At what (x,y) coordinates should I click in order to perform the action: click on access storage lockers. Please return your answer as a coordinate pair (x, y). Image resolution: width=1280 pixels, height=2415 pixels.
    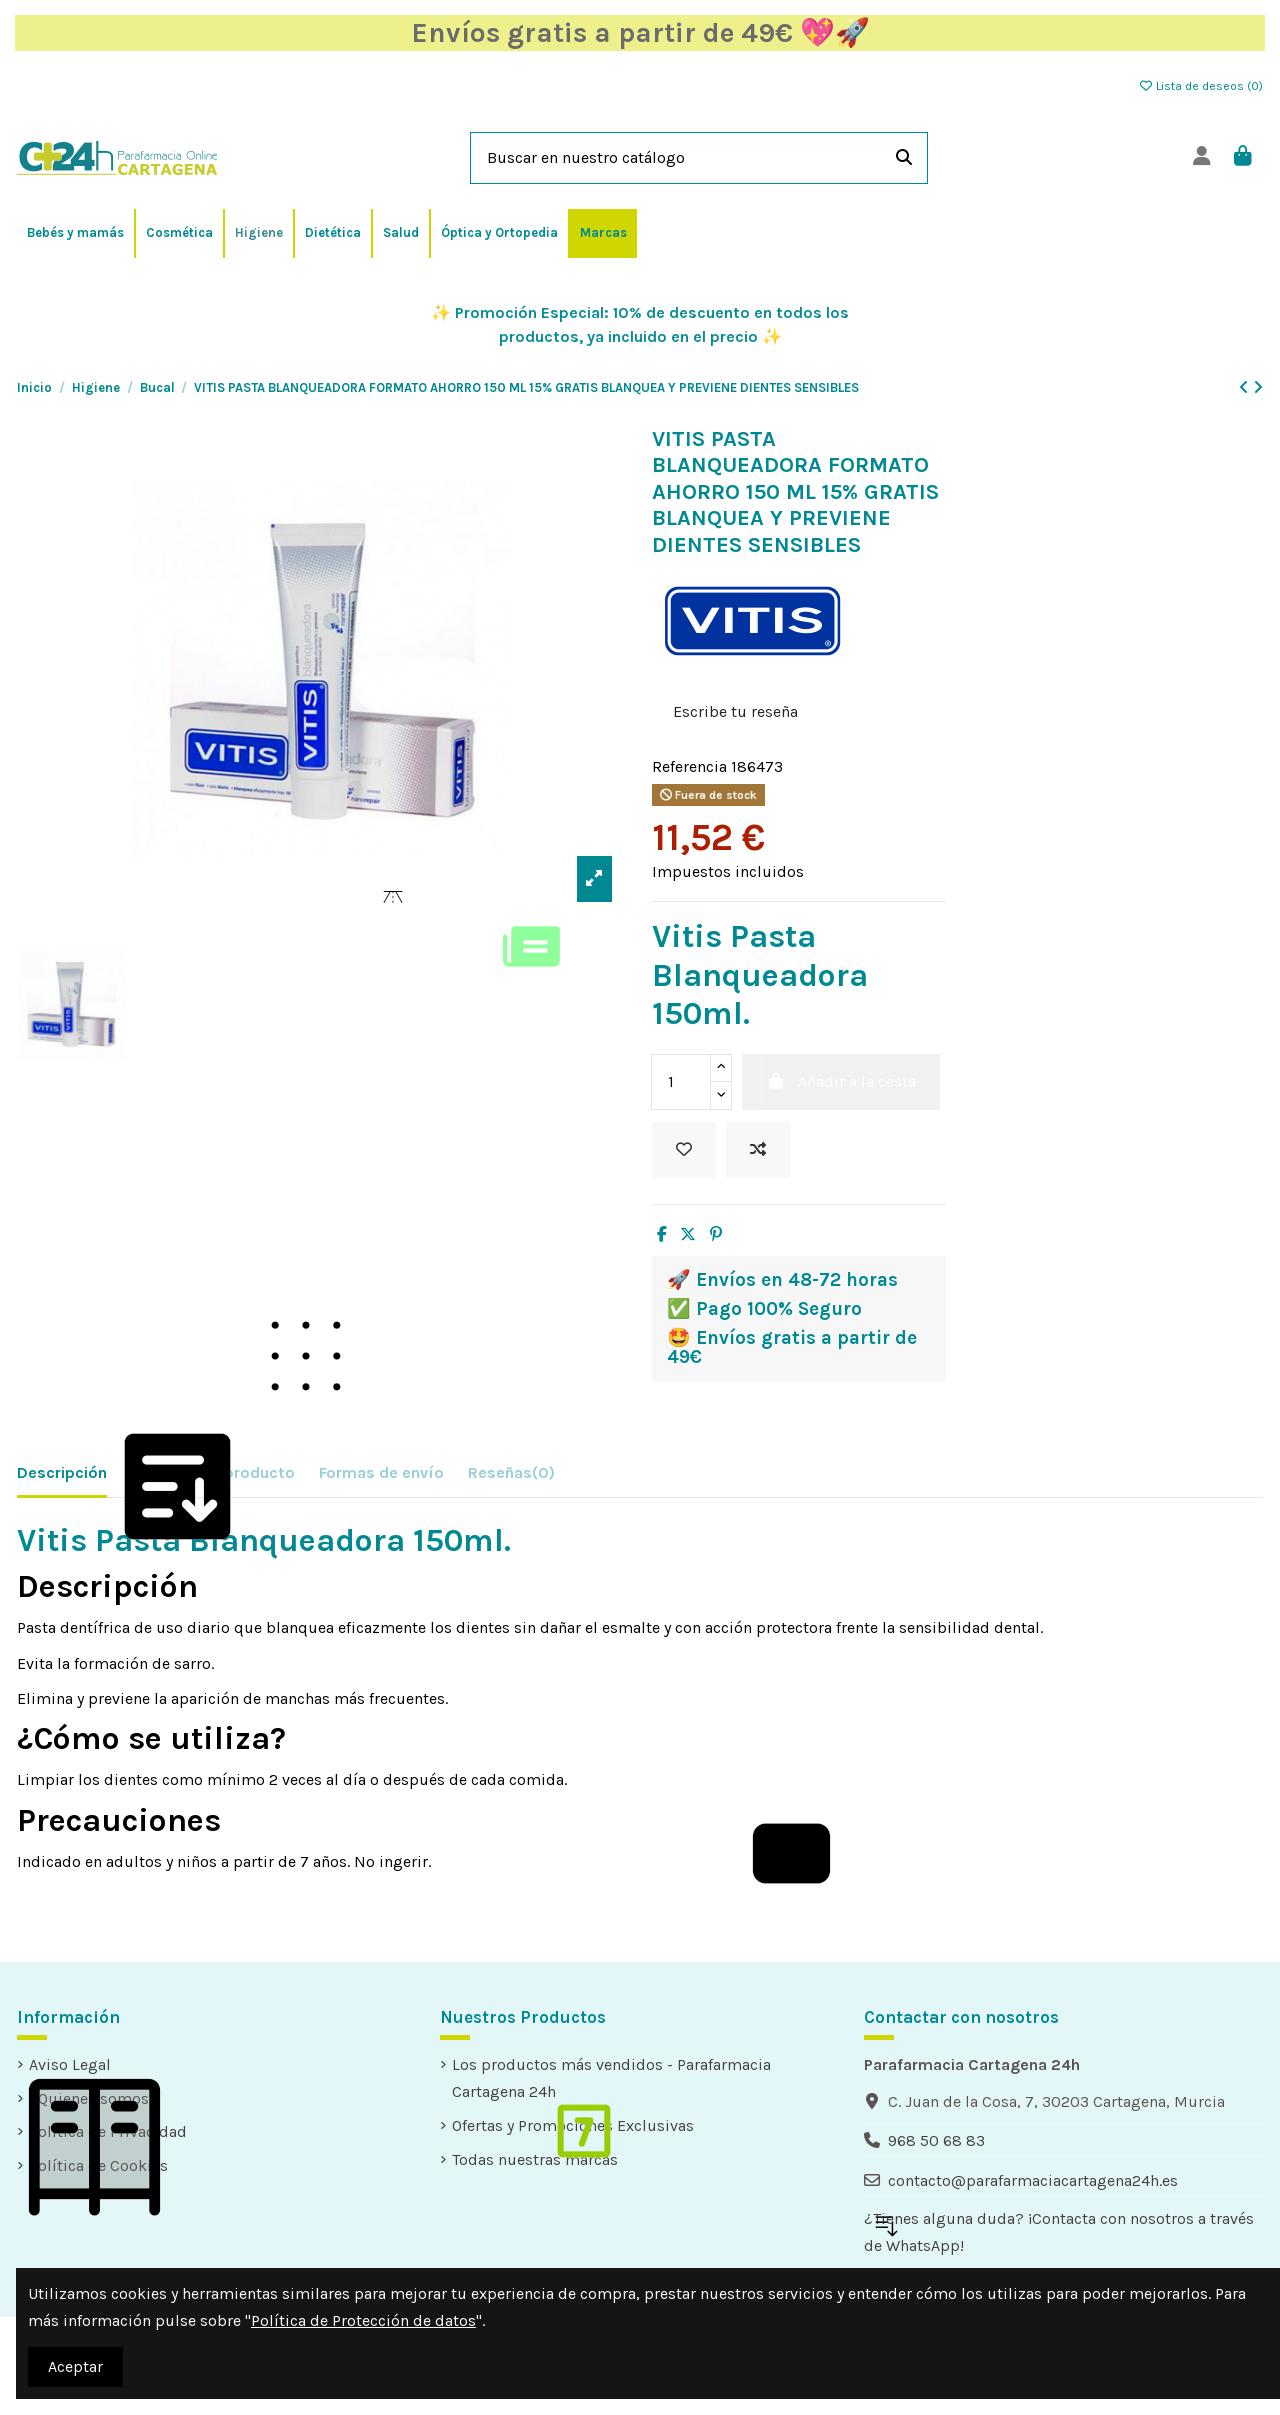
    Looking at the image, I should click on (94, 2144).